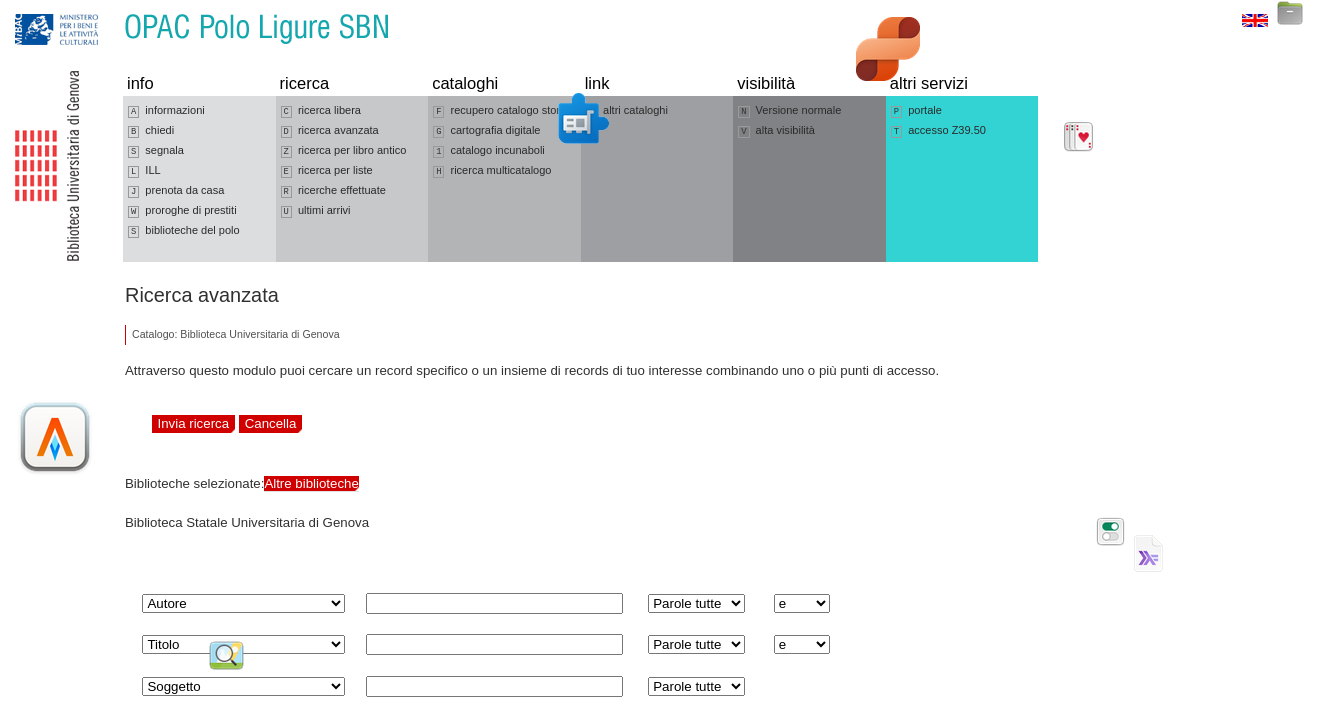 The image size is (1318, 720). Describe the element at coordinates (226, 655) in the screenshot. I see `open image viewer application` at that location.